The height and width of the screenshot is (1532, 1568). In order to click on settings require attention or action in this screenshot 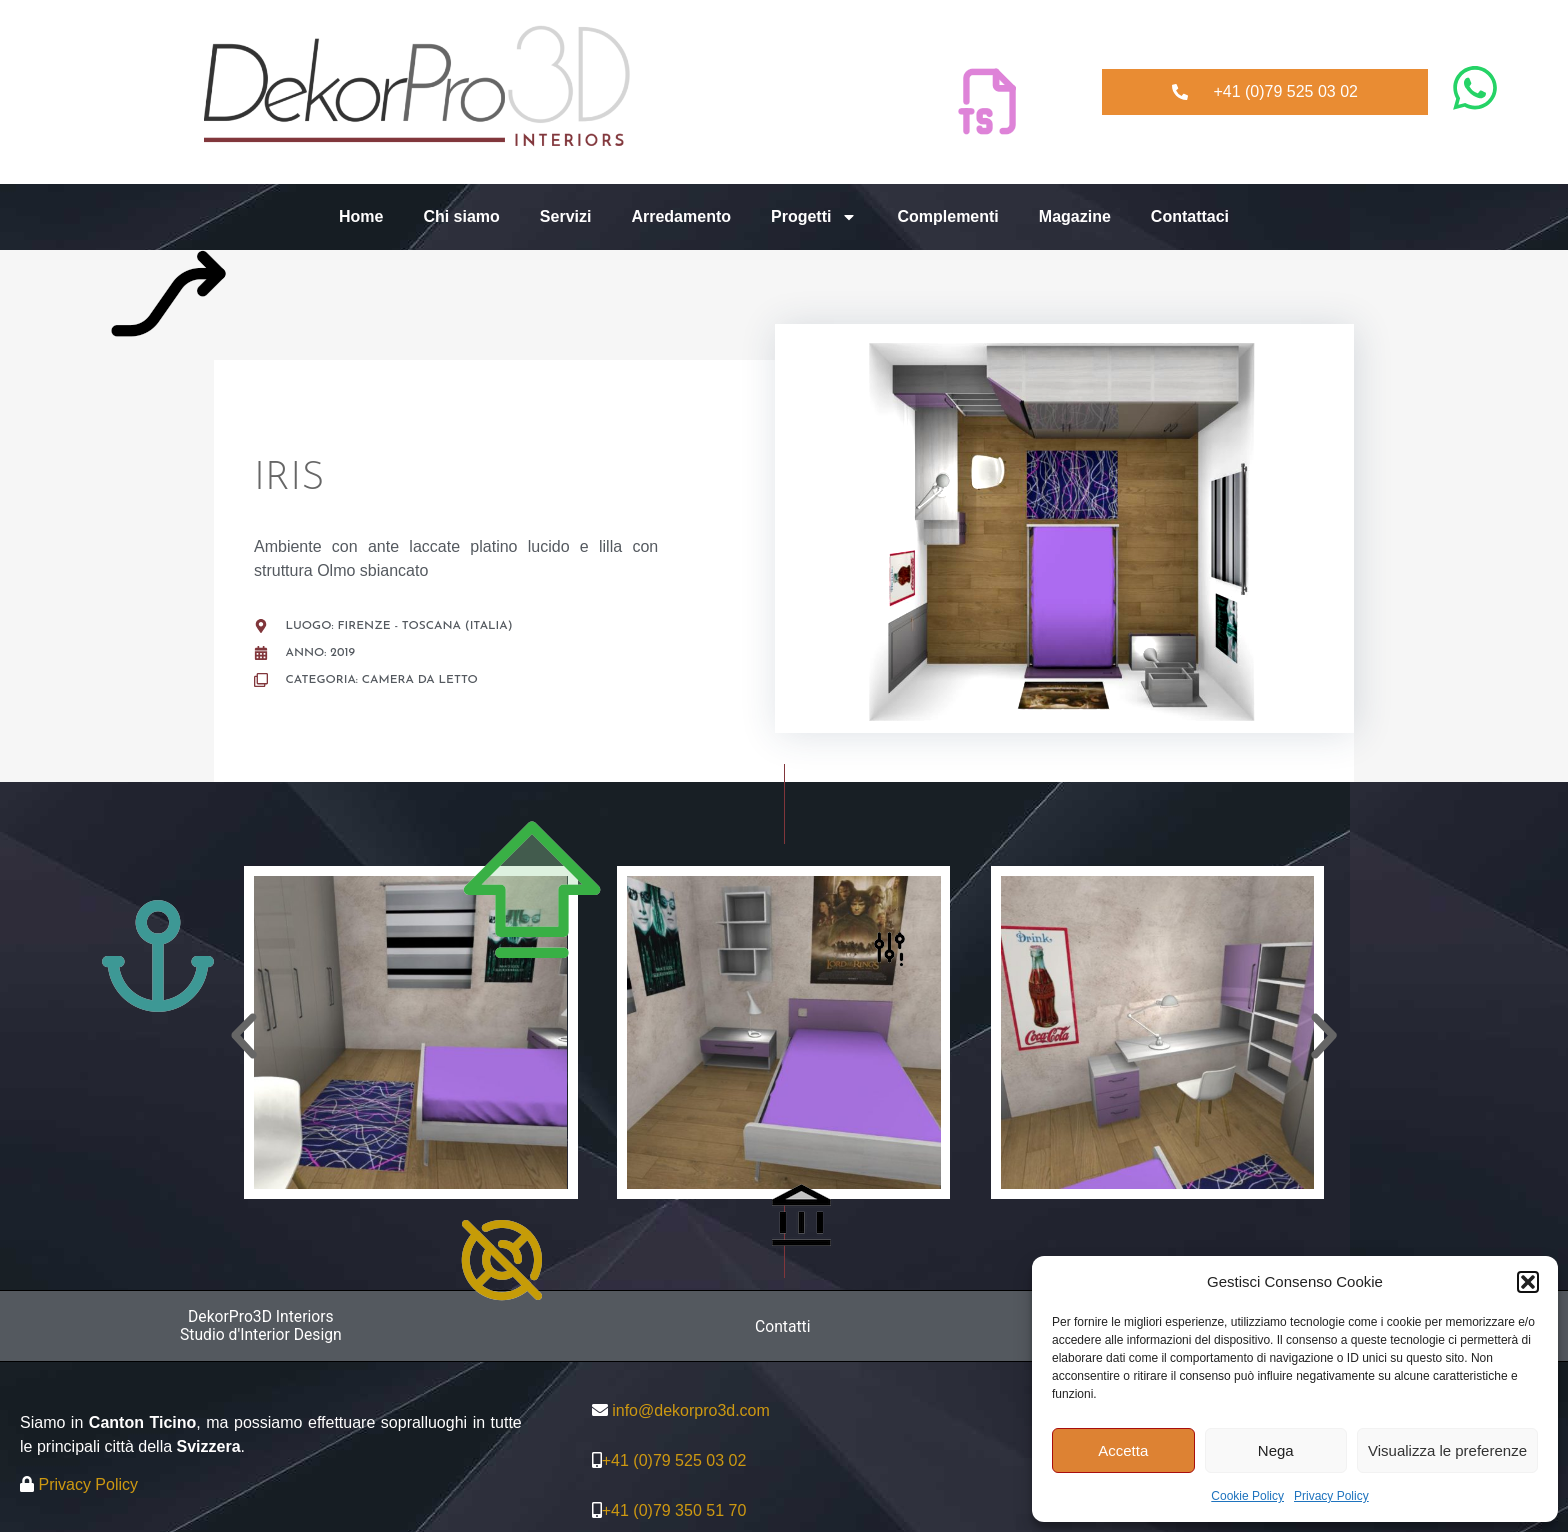, I will do `click(889, 947)`.